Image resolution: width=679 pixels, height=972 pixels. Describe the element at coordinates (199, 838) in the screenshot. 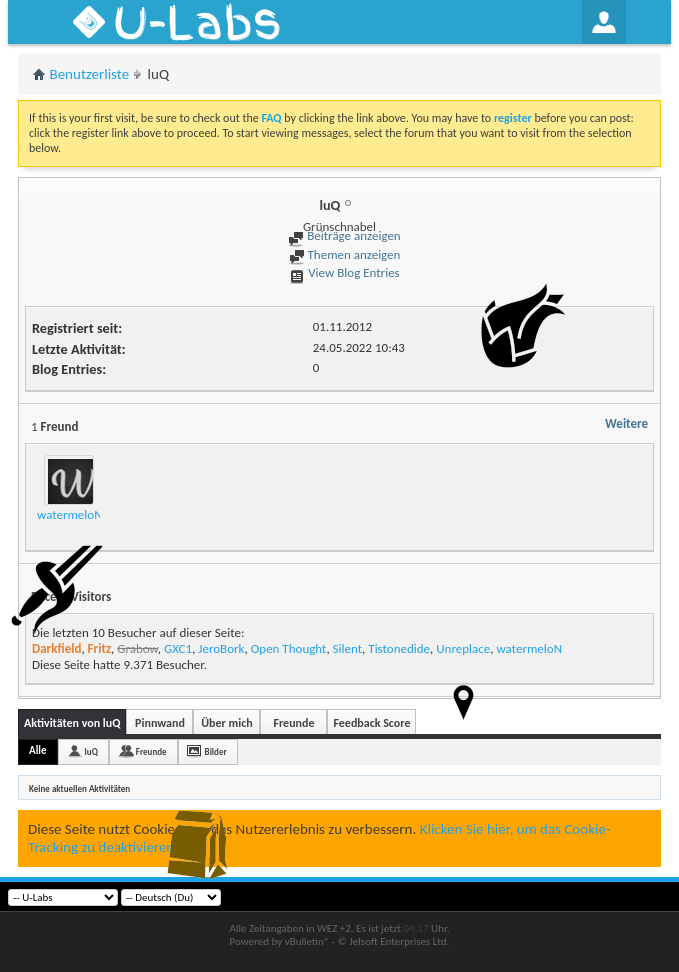

I see `view your takeout or delivery order` at that location.